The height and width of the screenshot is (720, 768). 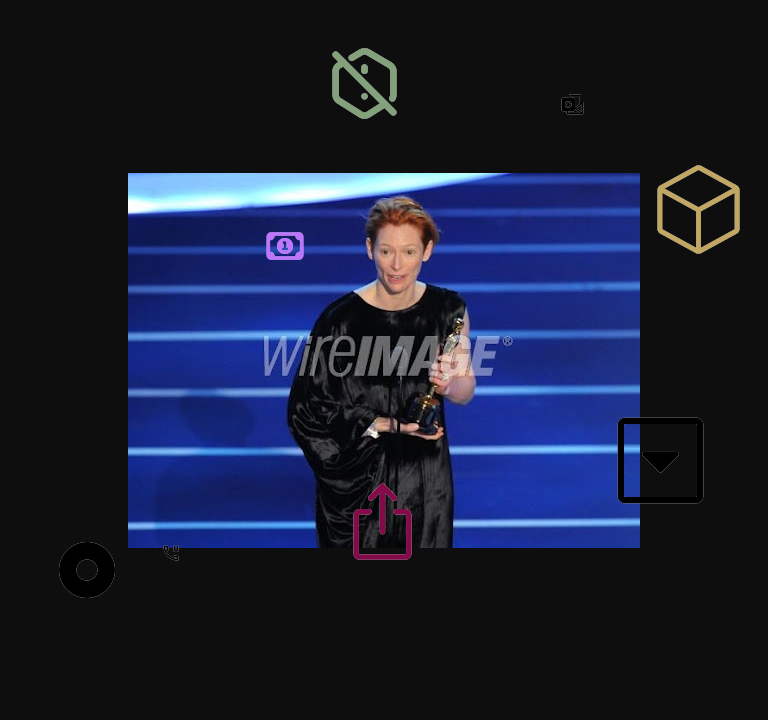 I want to click on dismiss or disable alert notifications, so click(x=364, y=83).